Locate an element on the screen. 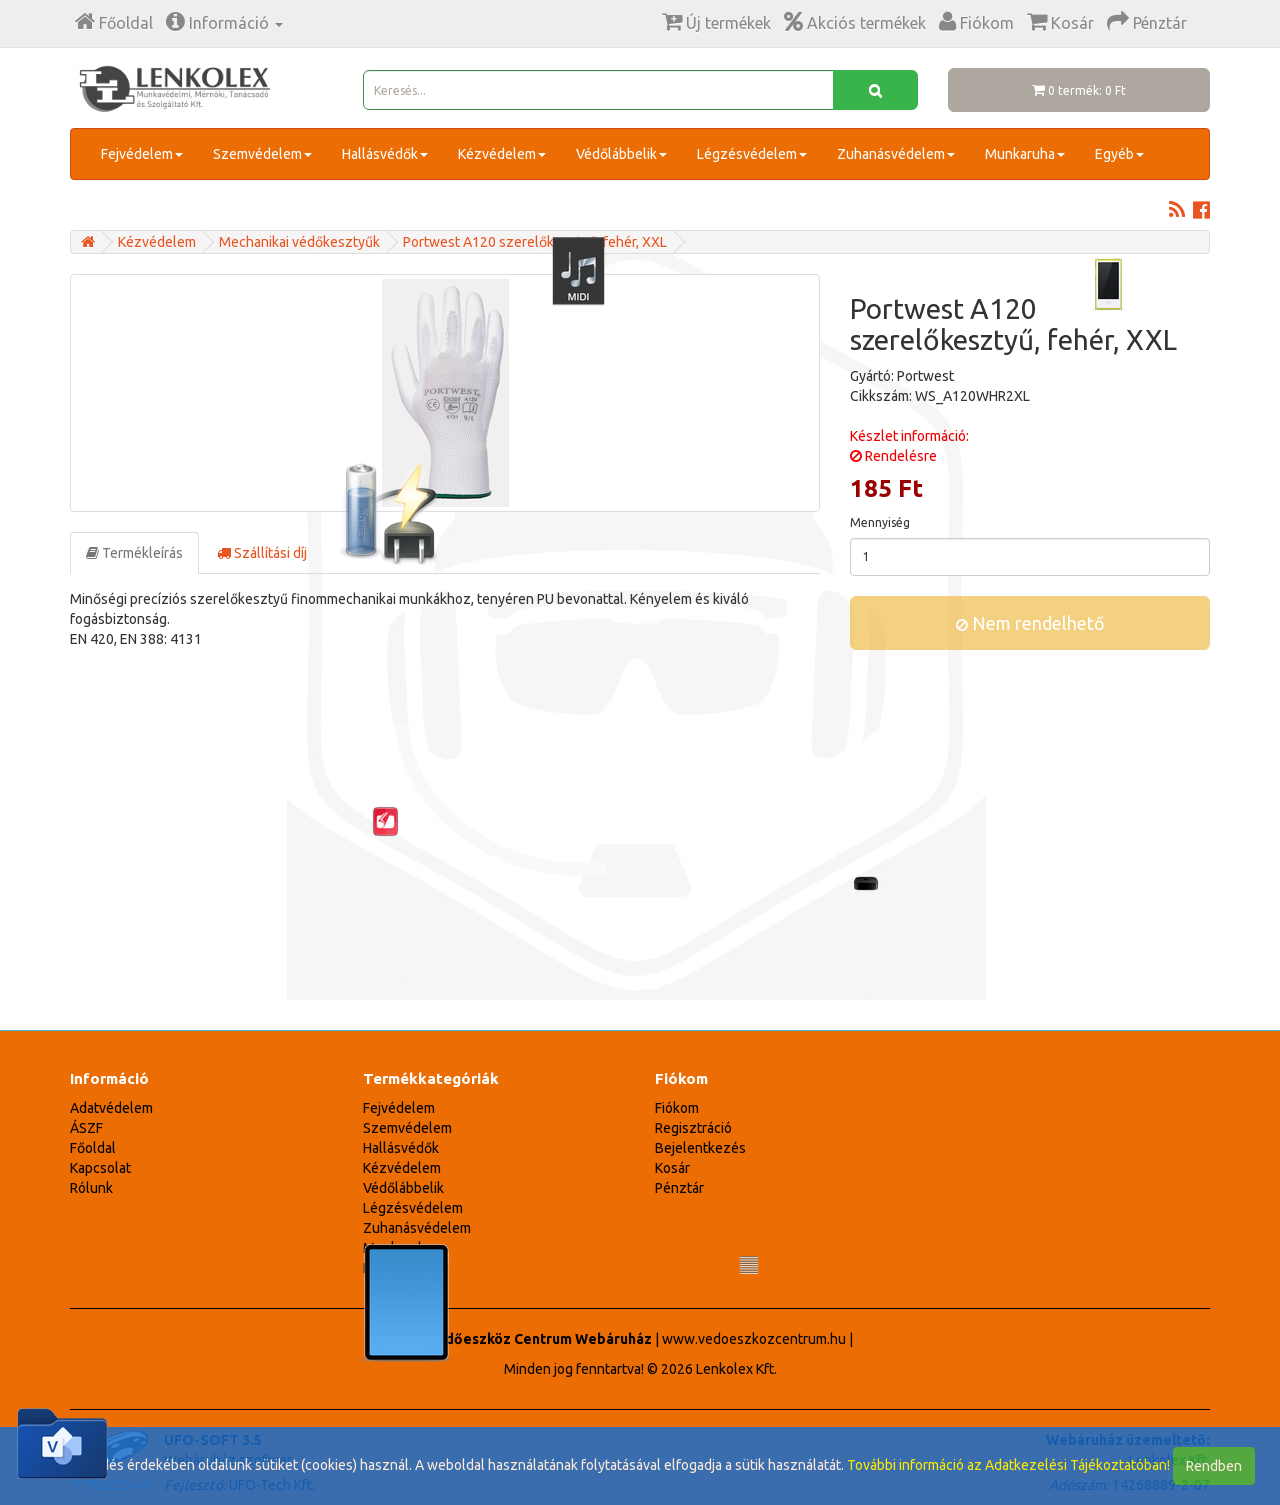  justify text to fill both margins is located at coordinates (749, 1265).